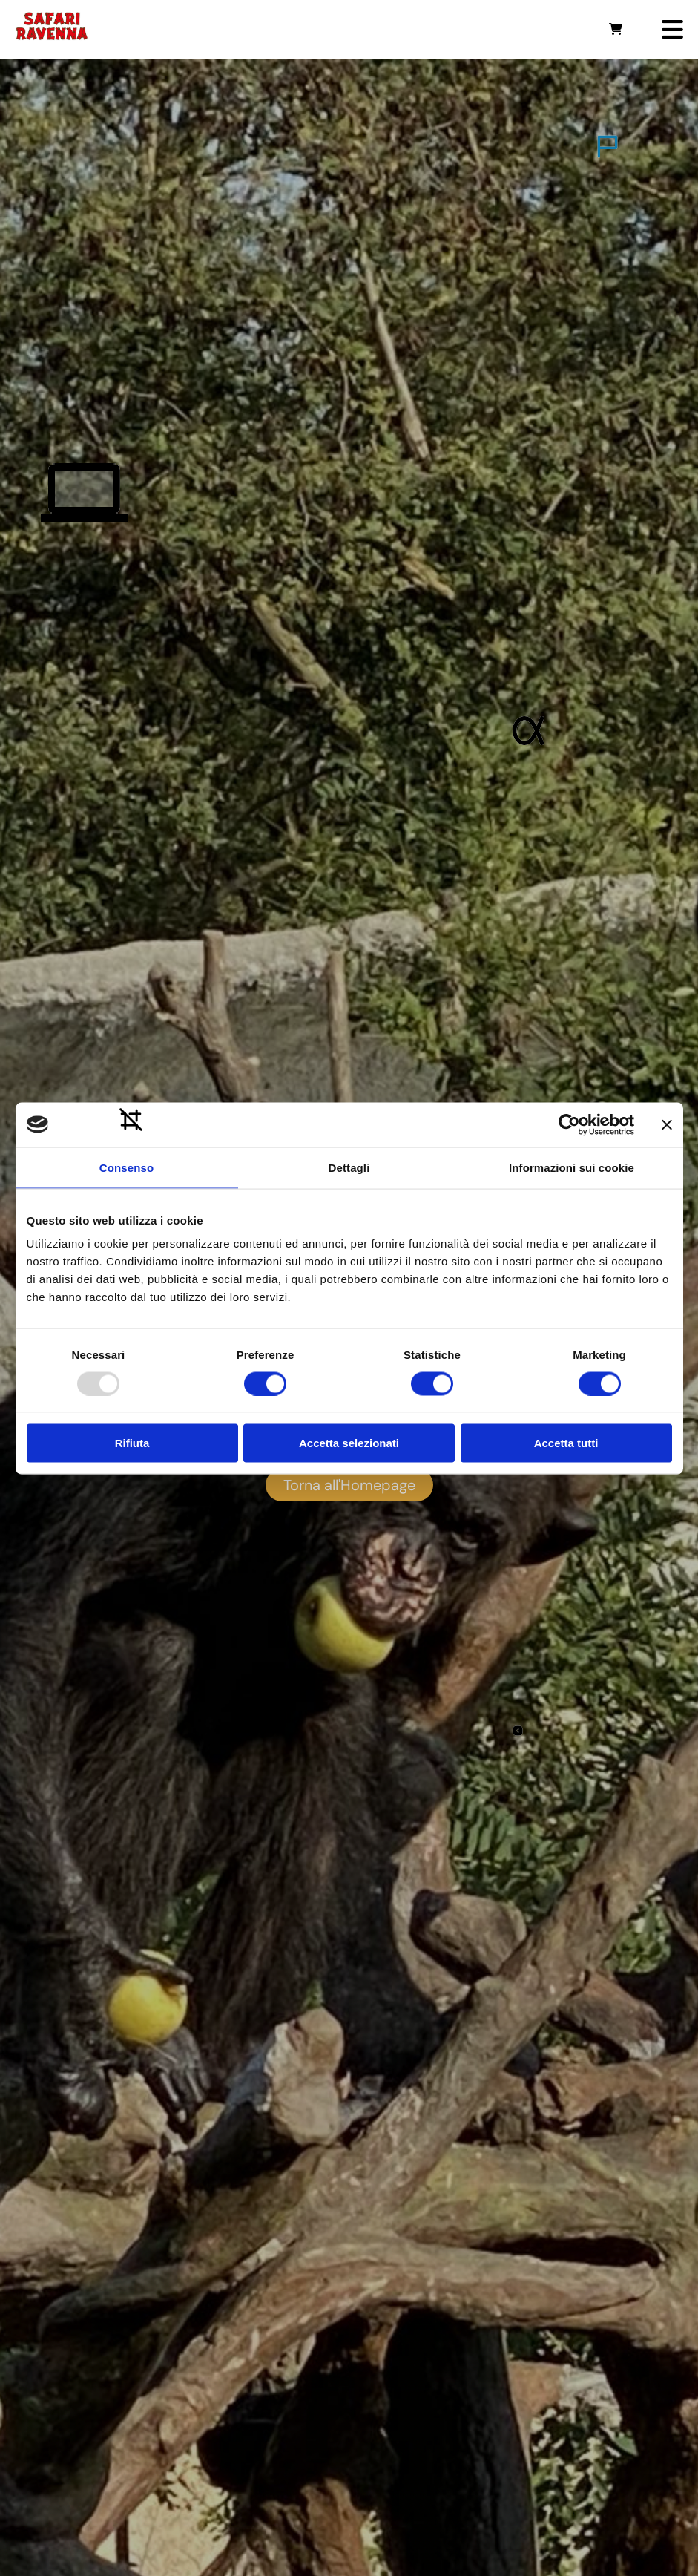 This screenshot has width=698, height=2576. I want to click on go back to the previous screen, so click(518, 1731).